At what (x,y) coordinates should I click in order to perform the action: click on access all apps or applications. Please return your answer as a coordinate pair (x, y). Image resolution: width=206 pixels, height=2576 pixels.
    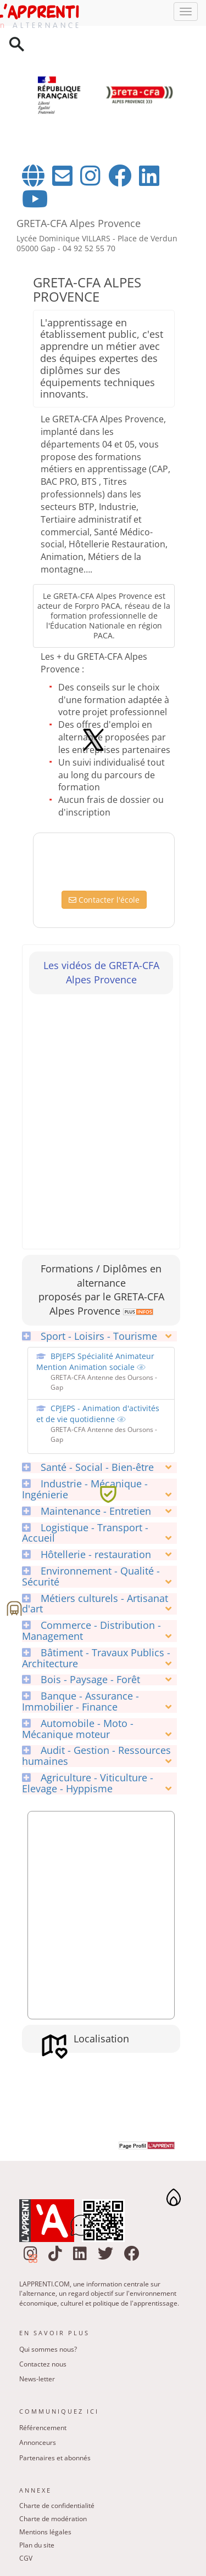
    Looking at the image, I should click on (33, 2258).